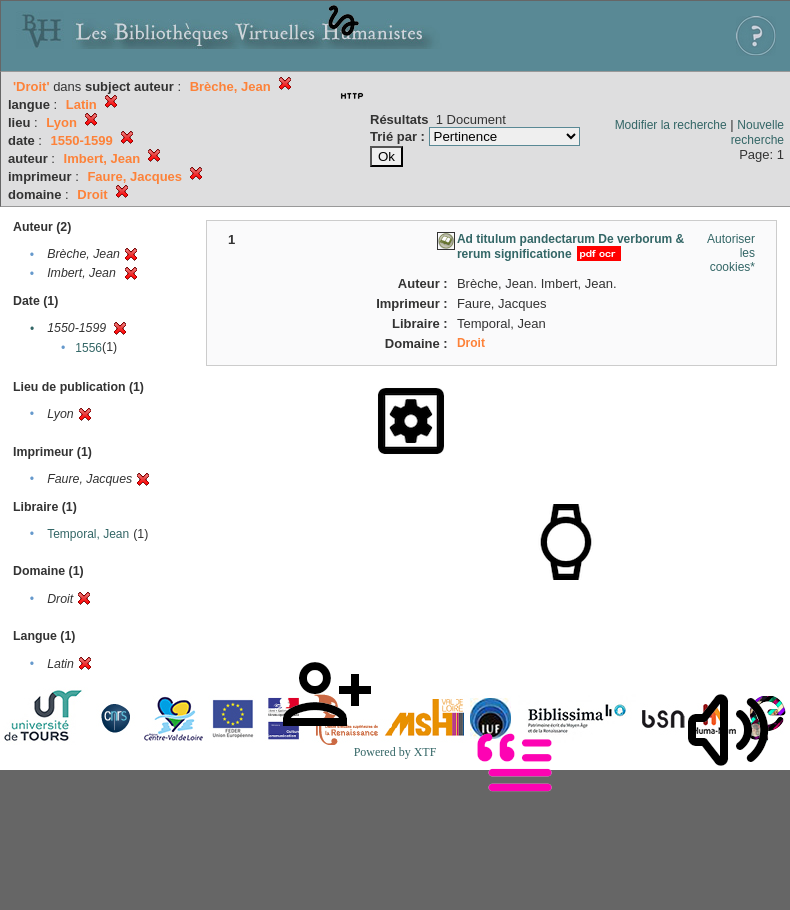 This screenshot has height=910, width=790. What do you see at coordinates (327, 694) in the screenshot?
I see `add a new contact` at bounding box center [327, 694].